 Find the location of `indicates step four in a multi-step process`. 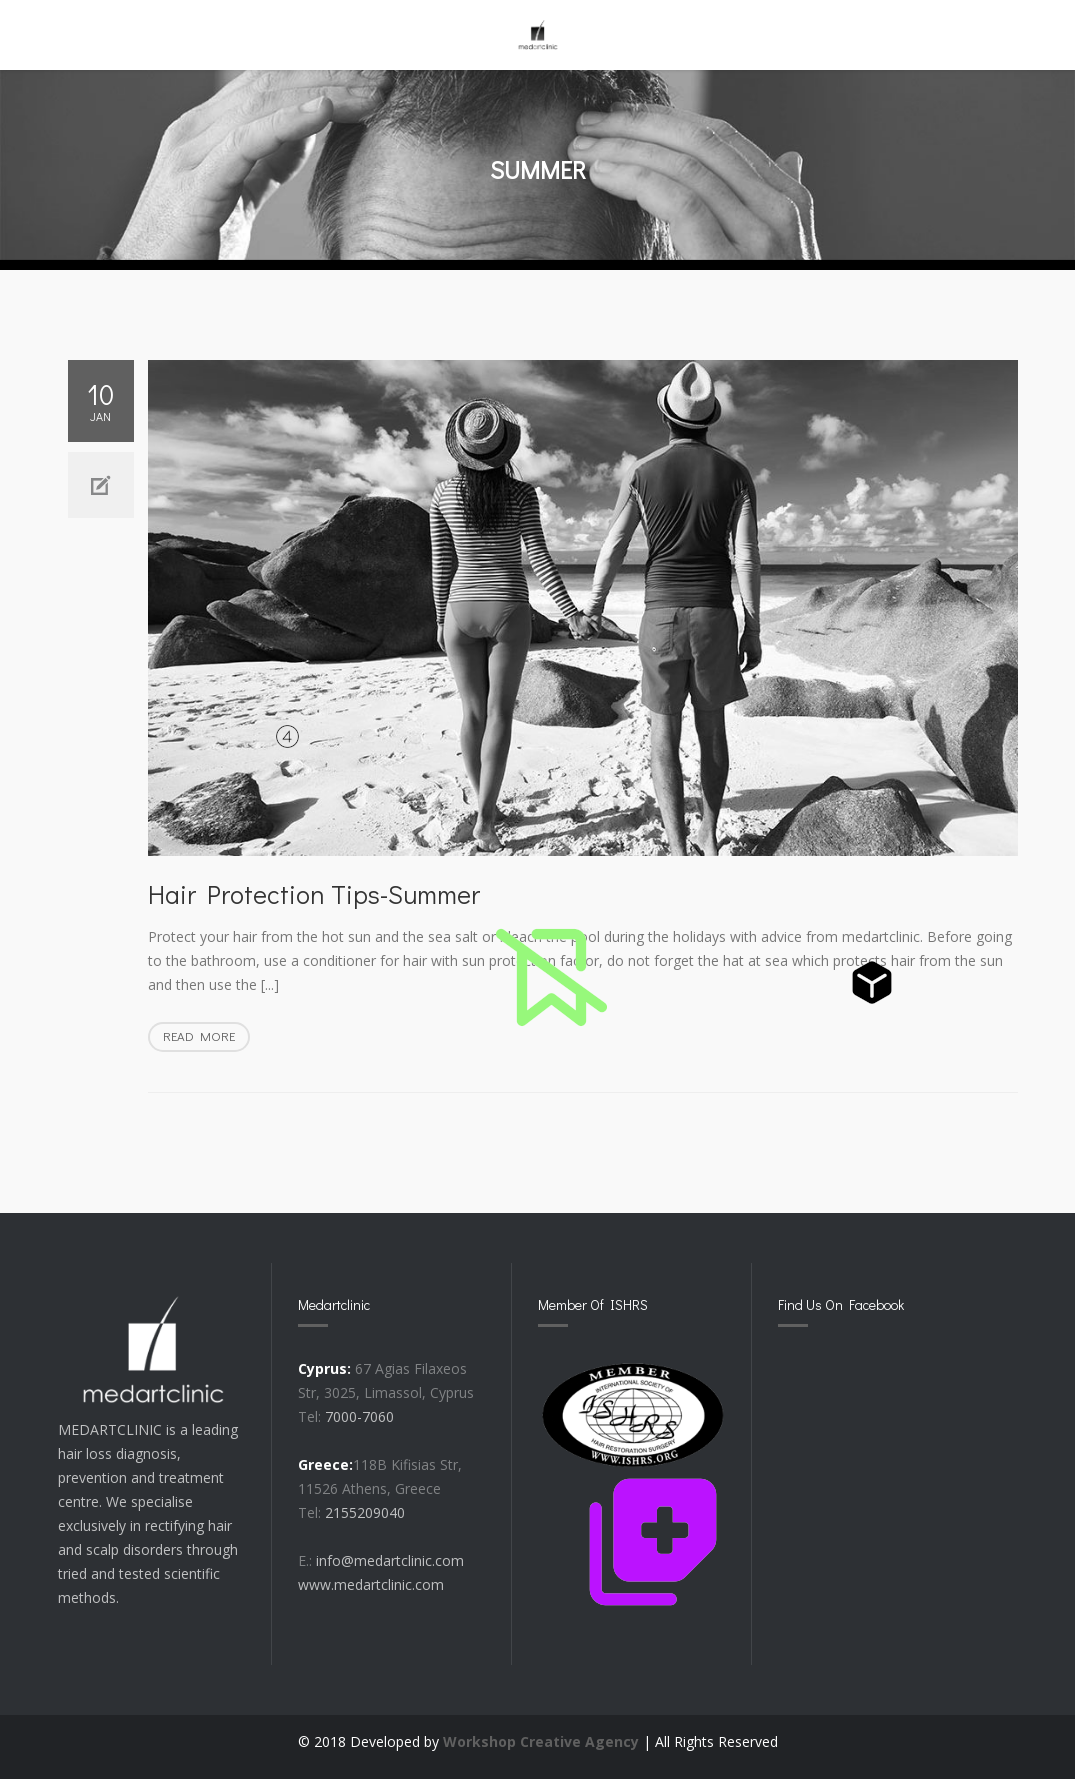

indicates step four in a multi-step process is located at coordinates (287, 736).